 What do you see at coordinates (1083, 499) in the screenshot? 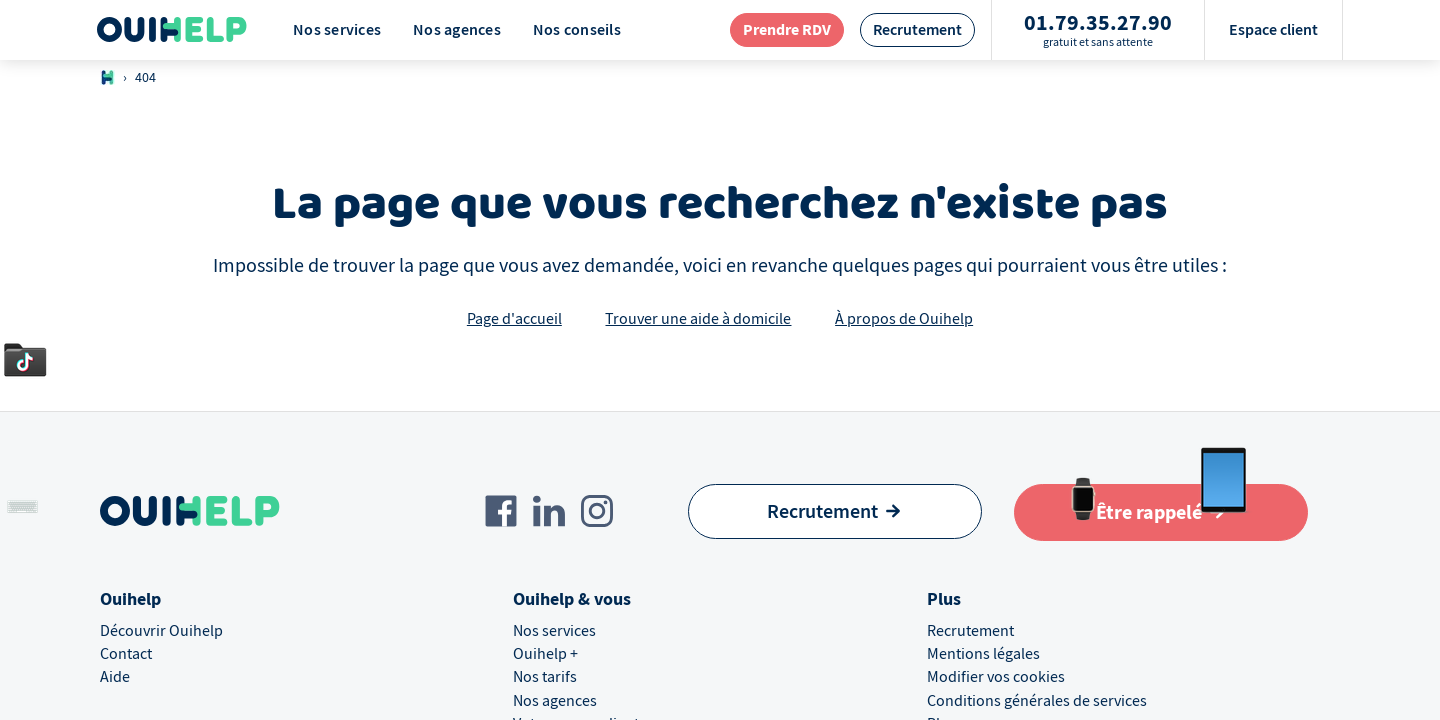
I see `apple watch device icon` at bounding box center [1083, 499].